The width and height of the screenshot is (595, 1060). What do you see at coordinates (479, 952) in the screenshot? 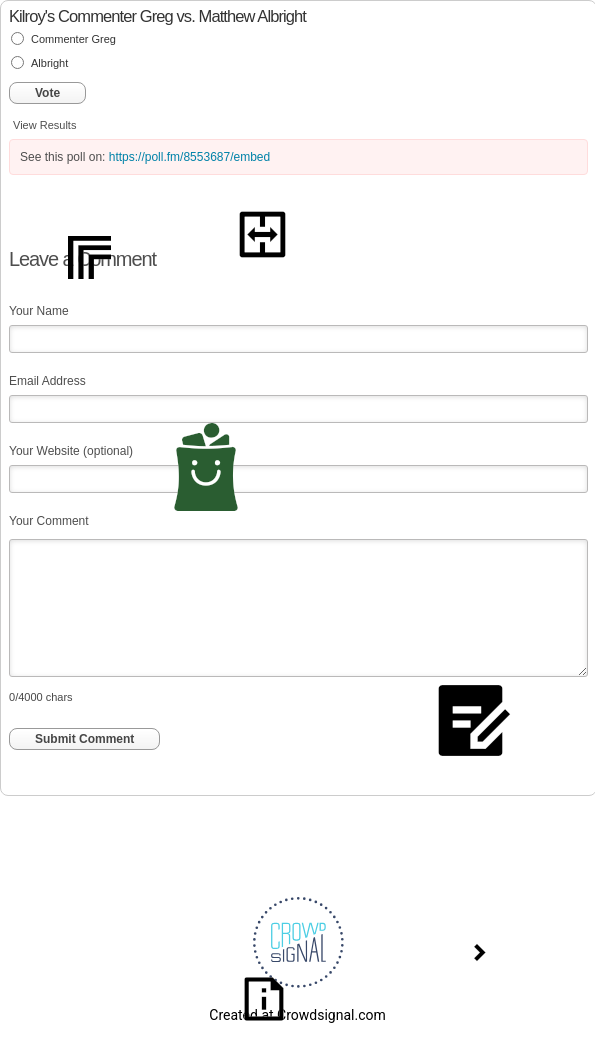
I see `expand a collapsible menu or section` at bounding box center [479, 952].